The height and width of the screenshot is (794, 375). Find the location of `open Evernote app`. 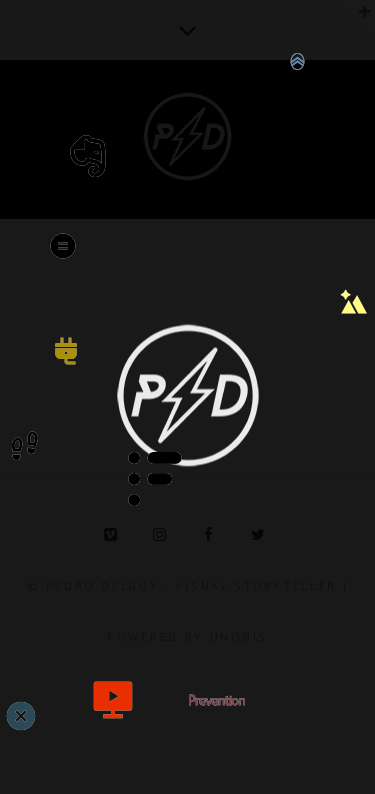

open Evernote app is located at coordinates (88, 155).